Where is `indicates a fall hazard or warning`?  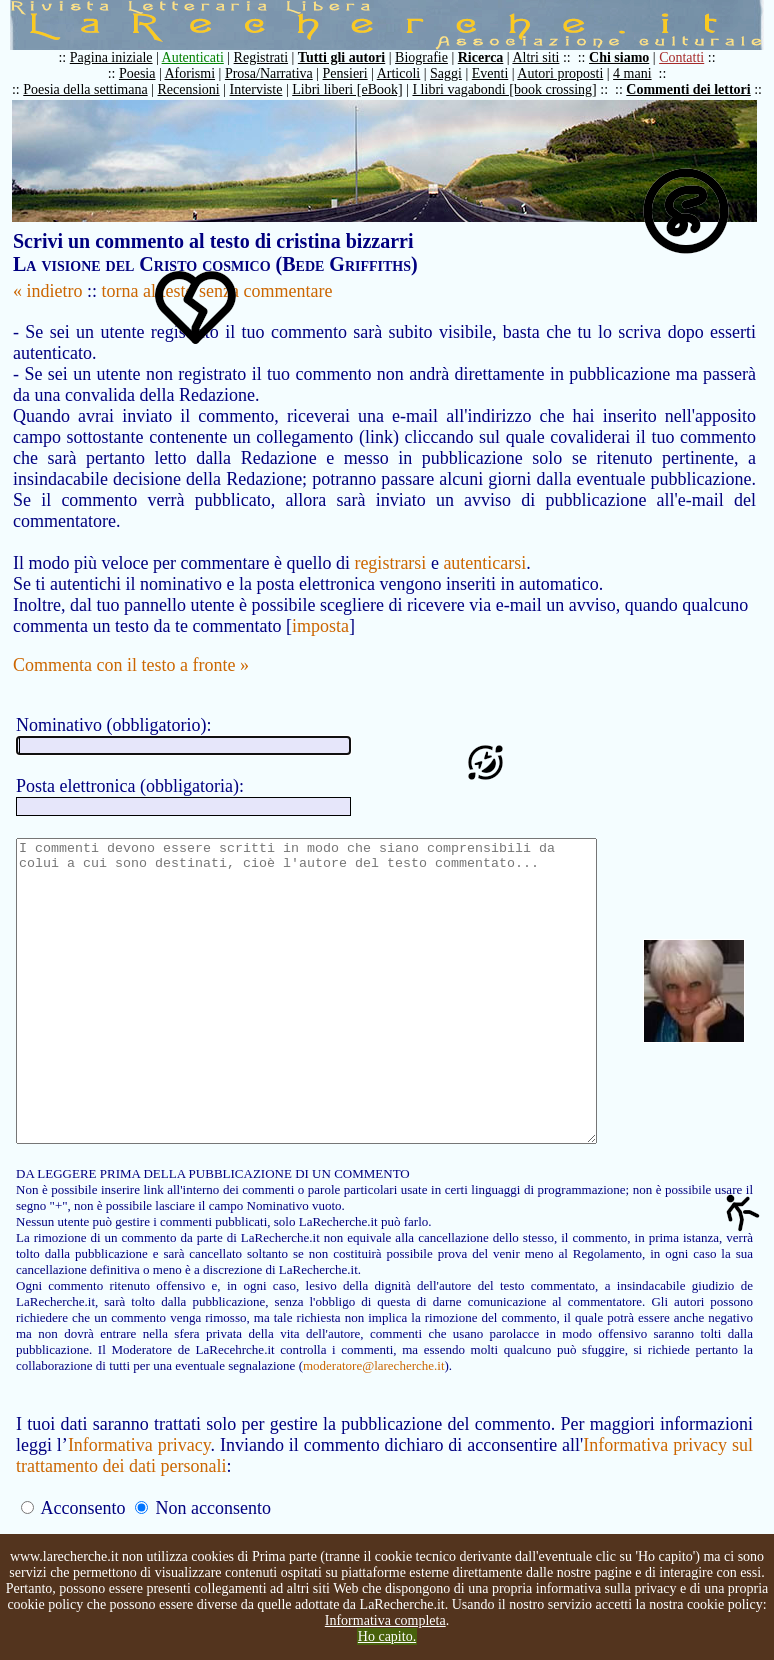 indicates a fall hazard or warning is located at coordinates (742, 1212).